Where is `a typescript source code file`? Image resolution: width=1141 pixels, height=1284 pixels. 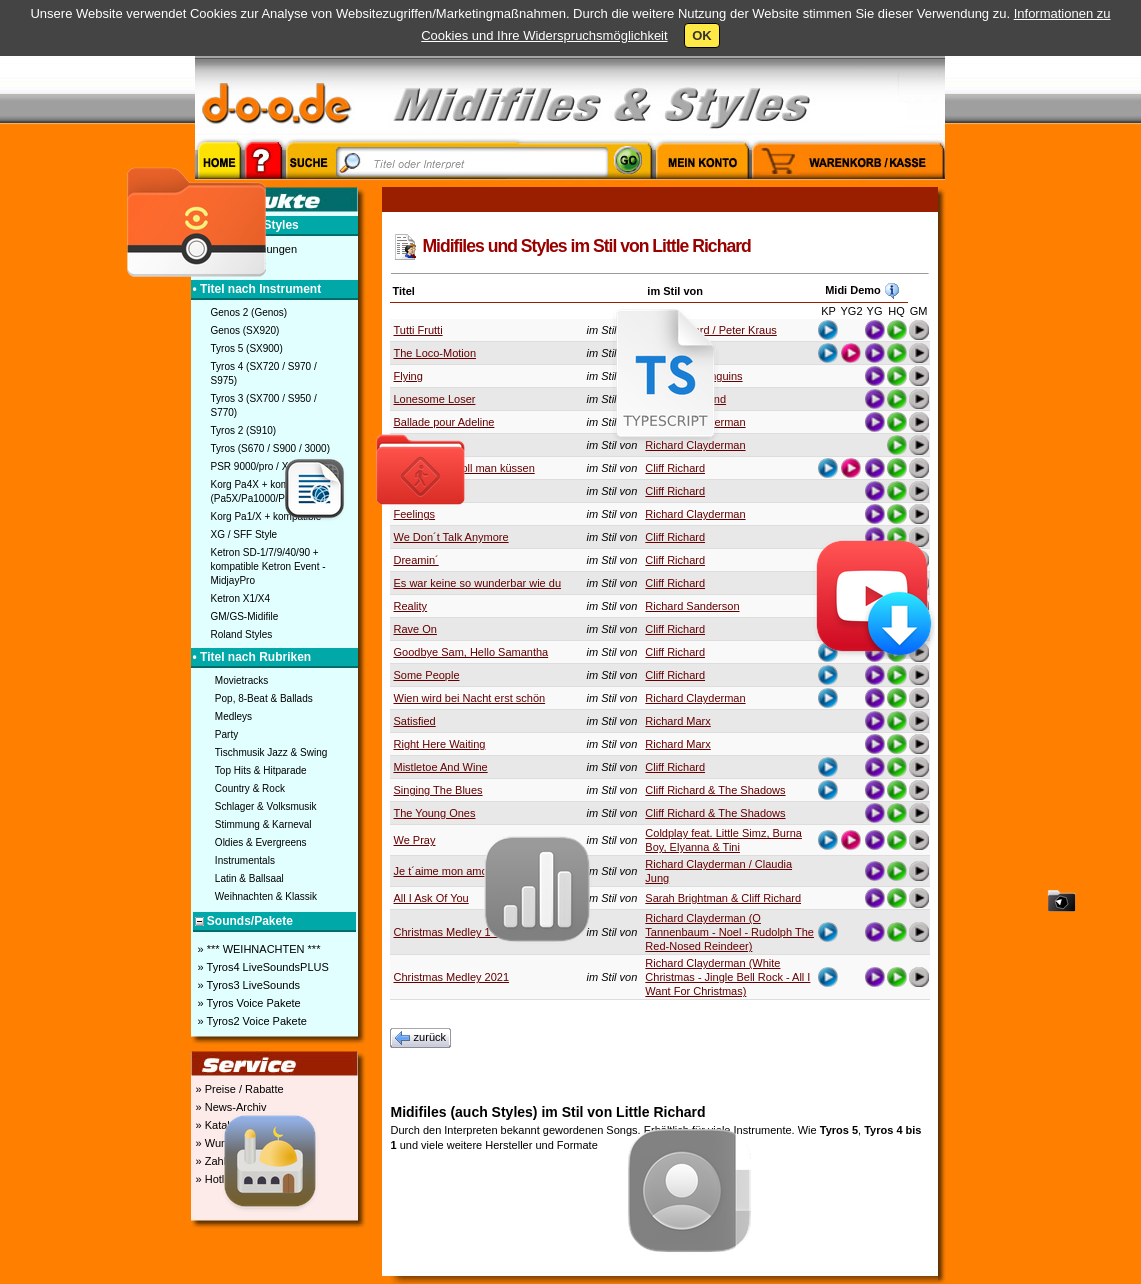
a typescript source code file is located at coordinates (665, 375).